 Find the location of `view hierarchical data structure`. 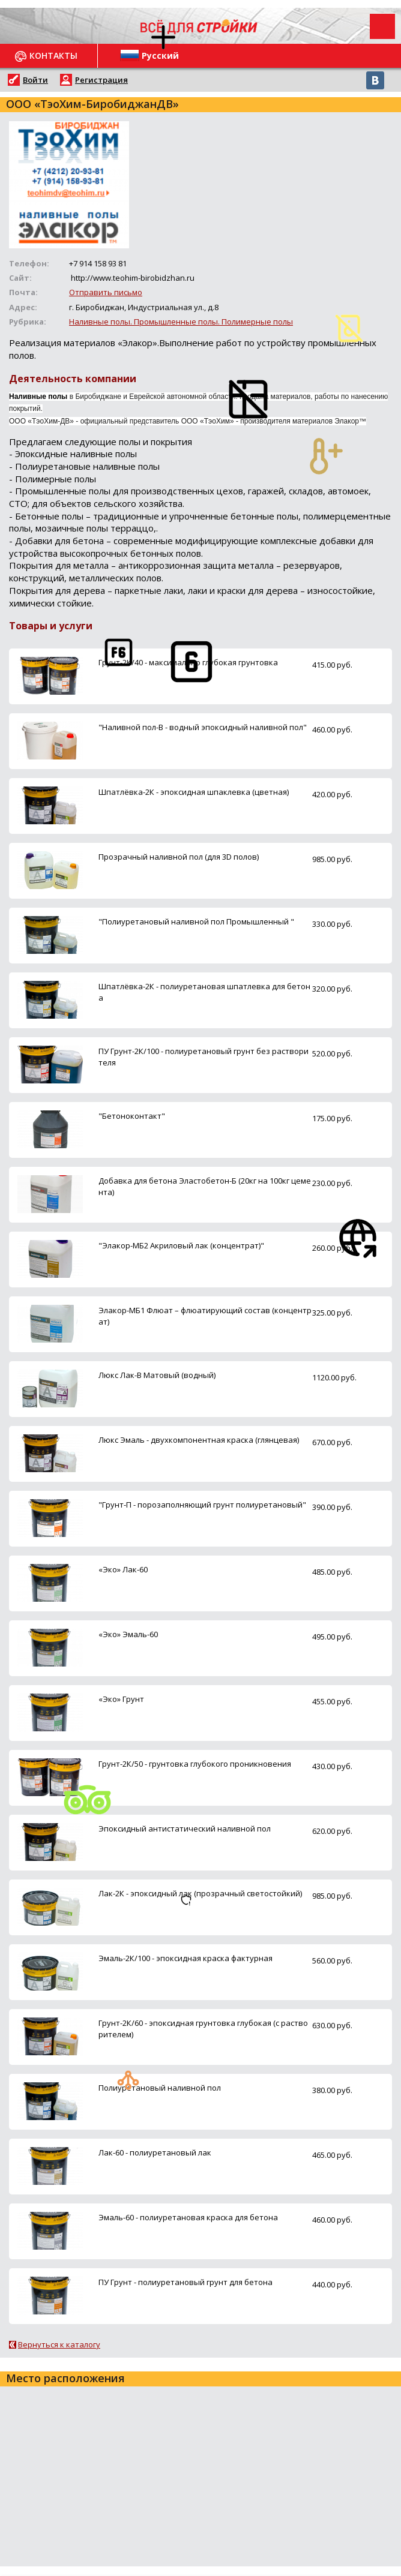

view hierarchical data structure is located at coordinates (128, 2080).